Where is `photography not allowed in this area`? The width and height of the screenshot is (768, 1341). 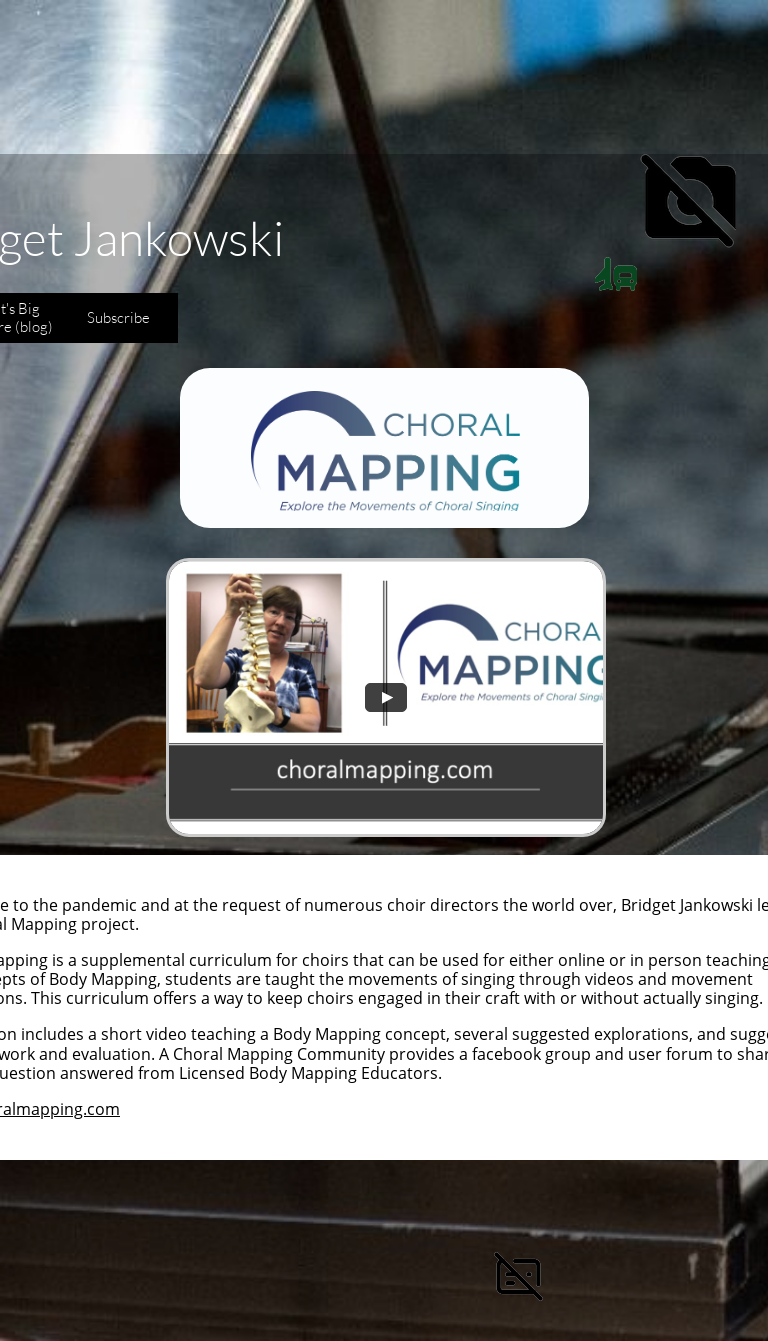
photography not allowed in this area is located at coordinates (690, 197).